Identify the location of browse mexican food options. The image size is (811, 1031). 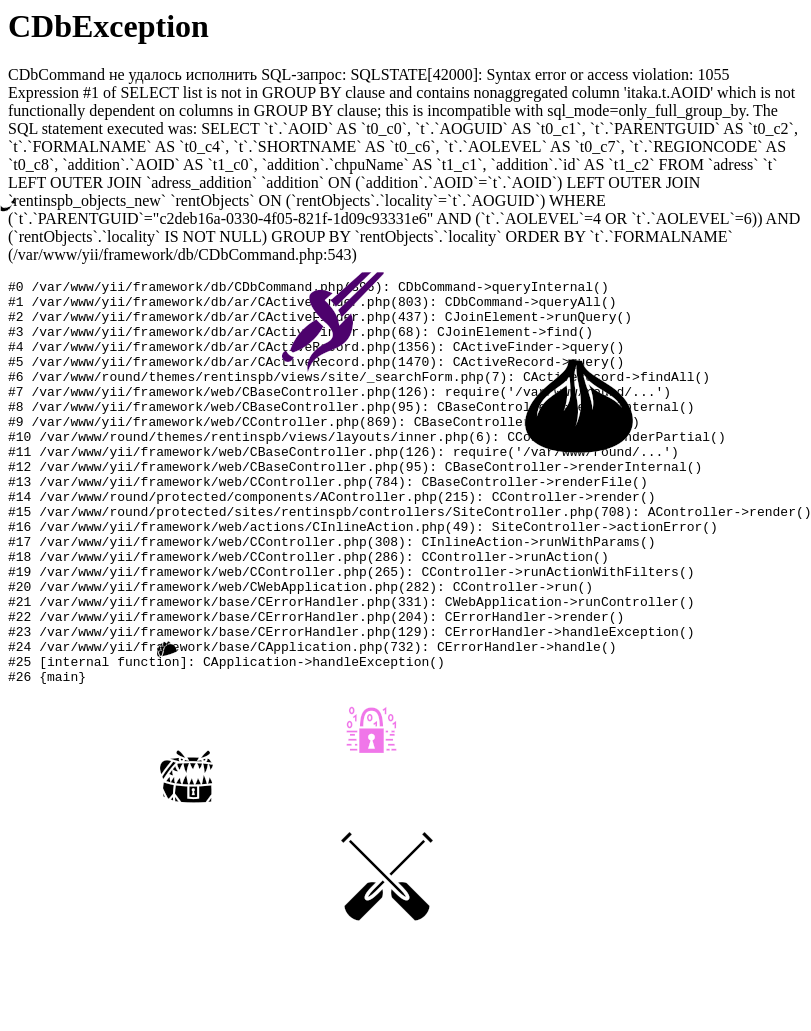
(167, 649).